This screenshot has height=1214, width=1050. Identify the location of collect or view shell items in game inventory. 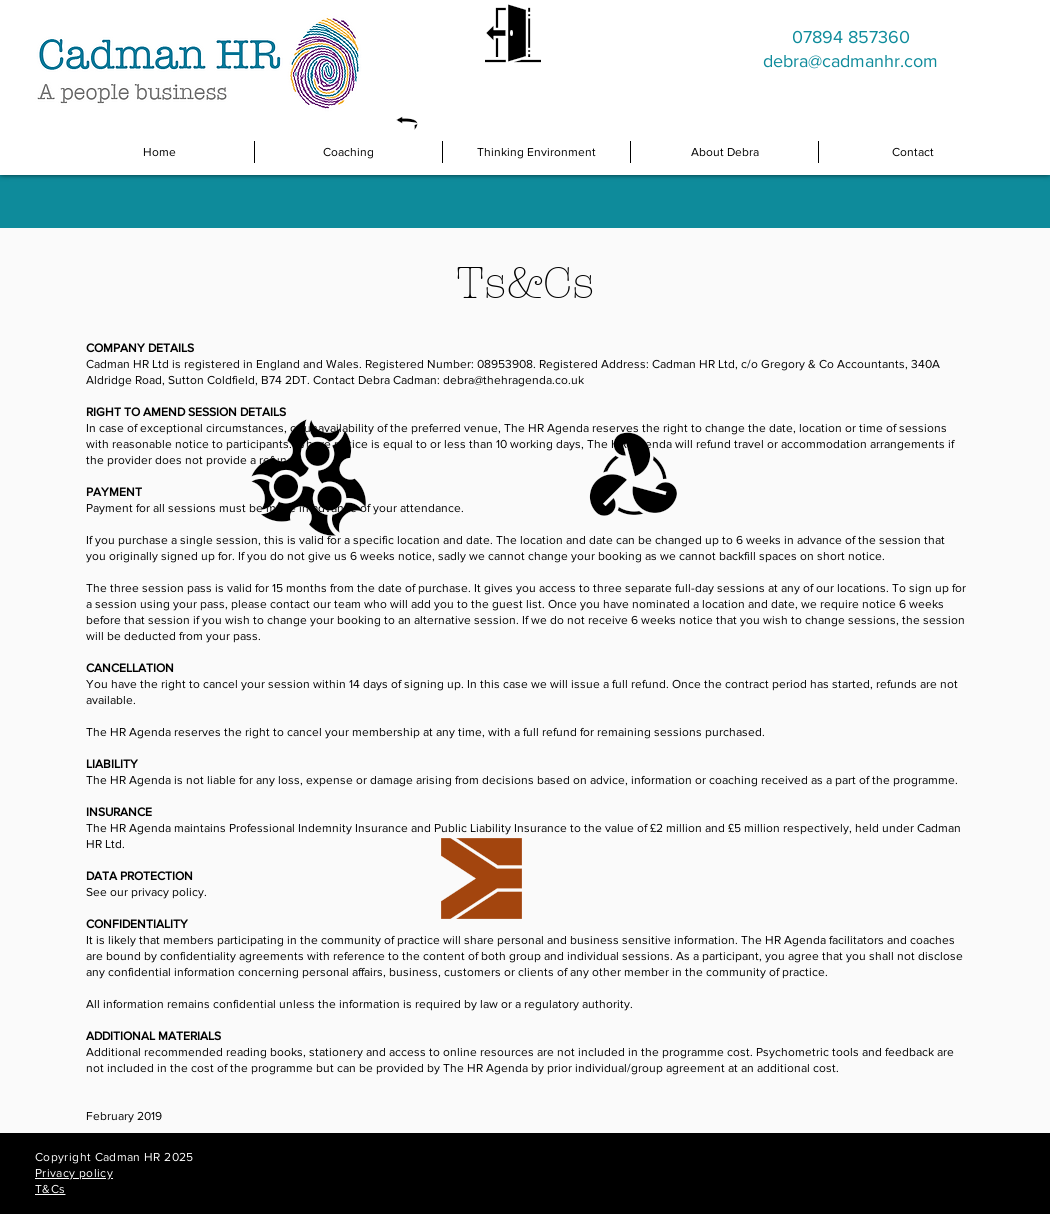
(633, 476).